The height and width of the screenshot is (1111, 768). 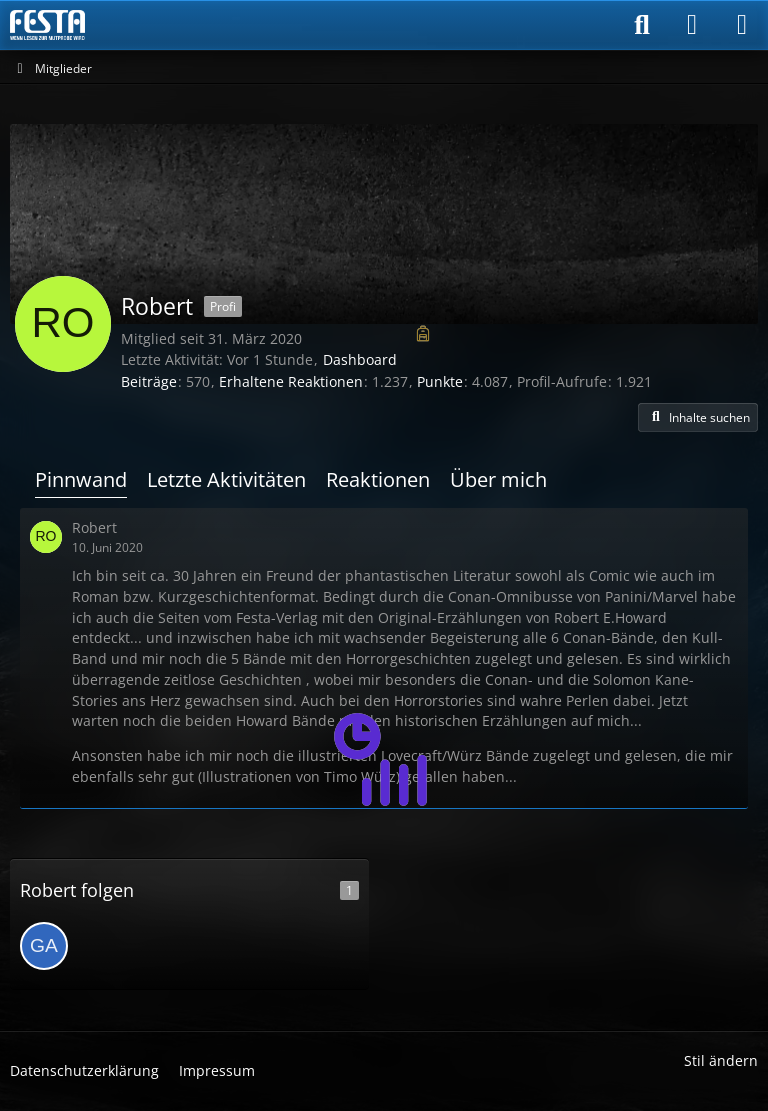 What do you see at coordinates (423, 334) in the screenshot?
I see `access your inventory or stored items` at bounding box center [423, 334].